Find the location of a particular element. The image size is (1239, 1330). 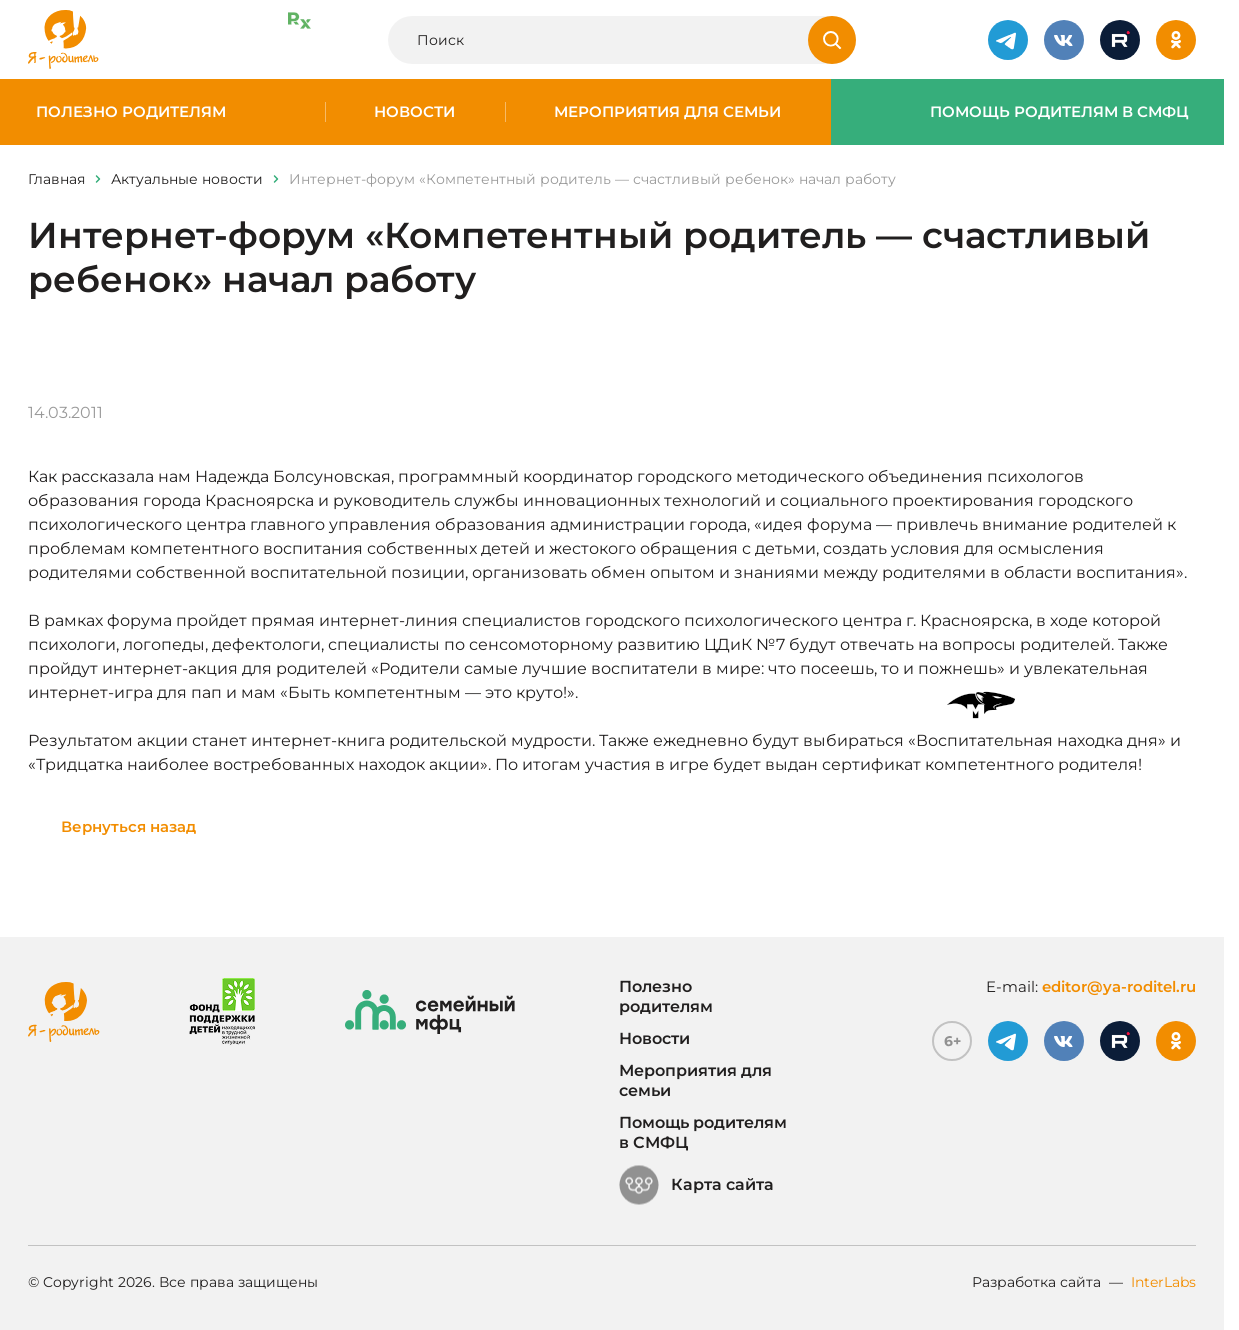

mongoose database ODM logo is located at coordinates (981, 705).